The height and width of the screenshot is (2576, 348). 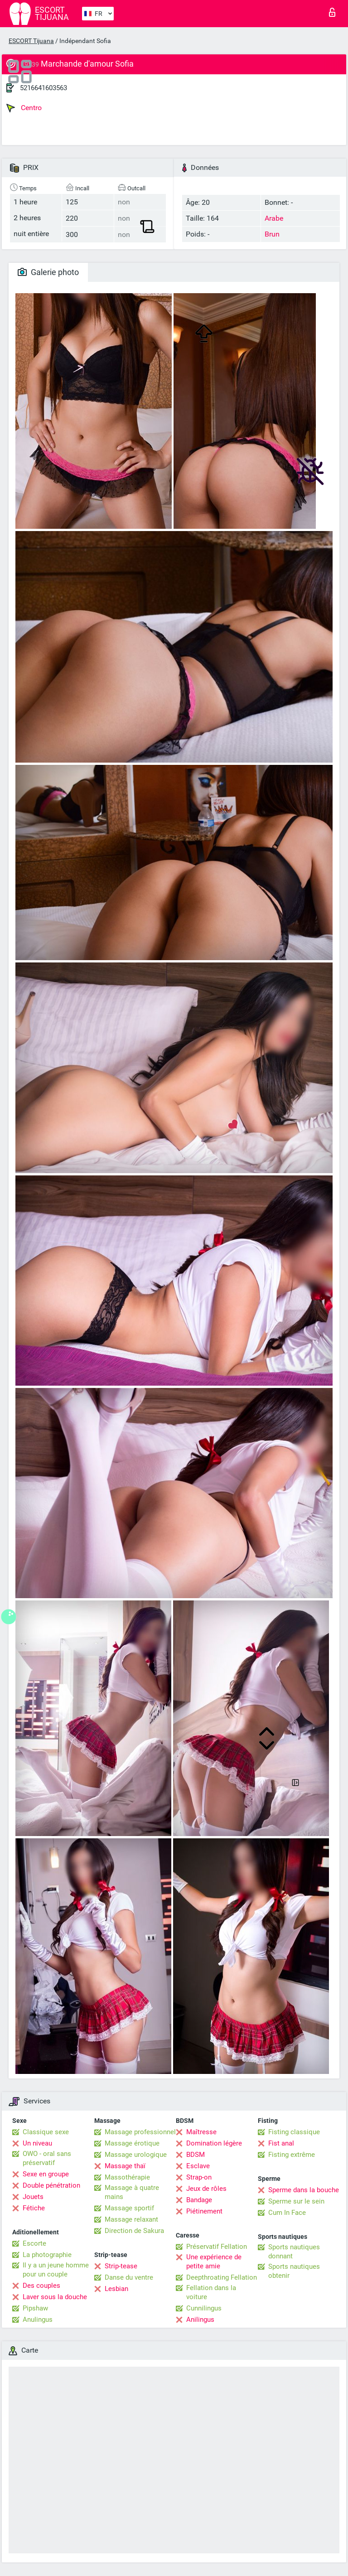 I want to click on expand the left sidebar panel, so click(x=295, y=1783).